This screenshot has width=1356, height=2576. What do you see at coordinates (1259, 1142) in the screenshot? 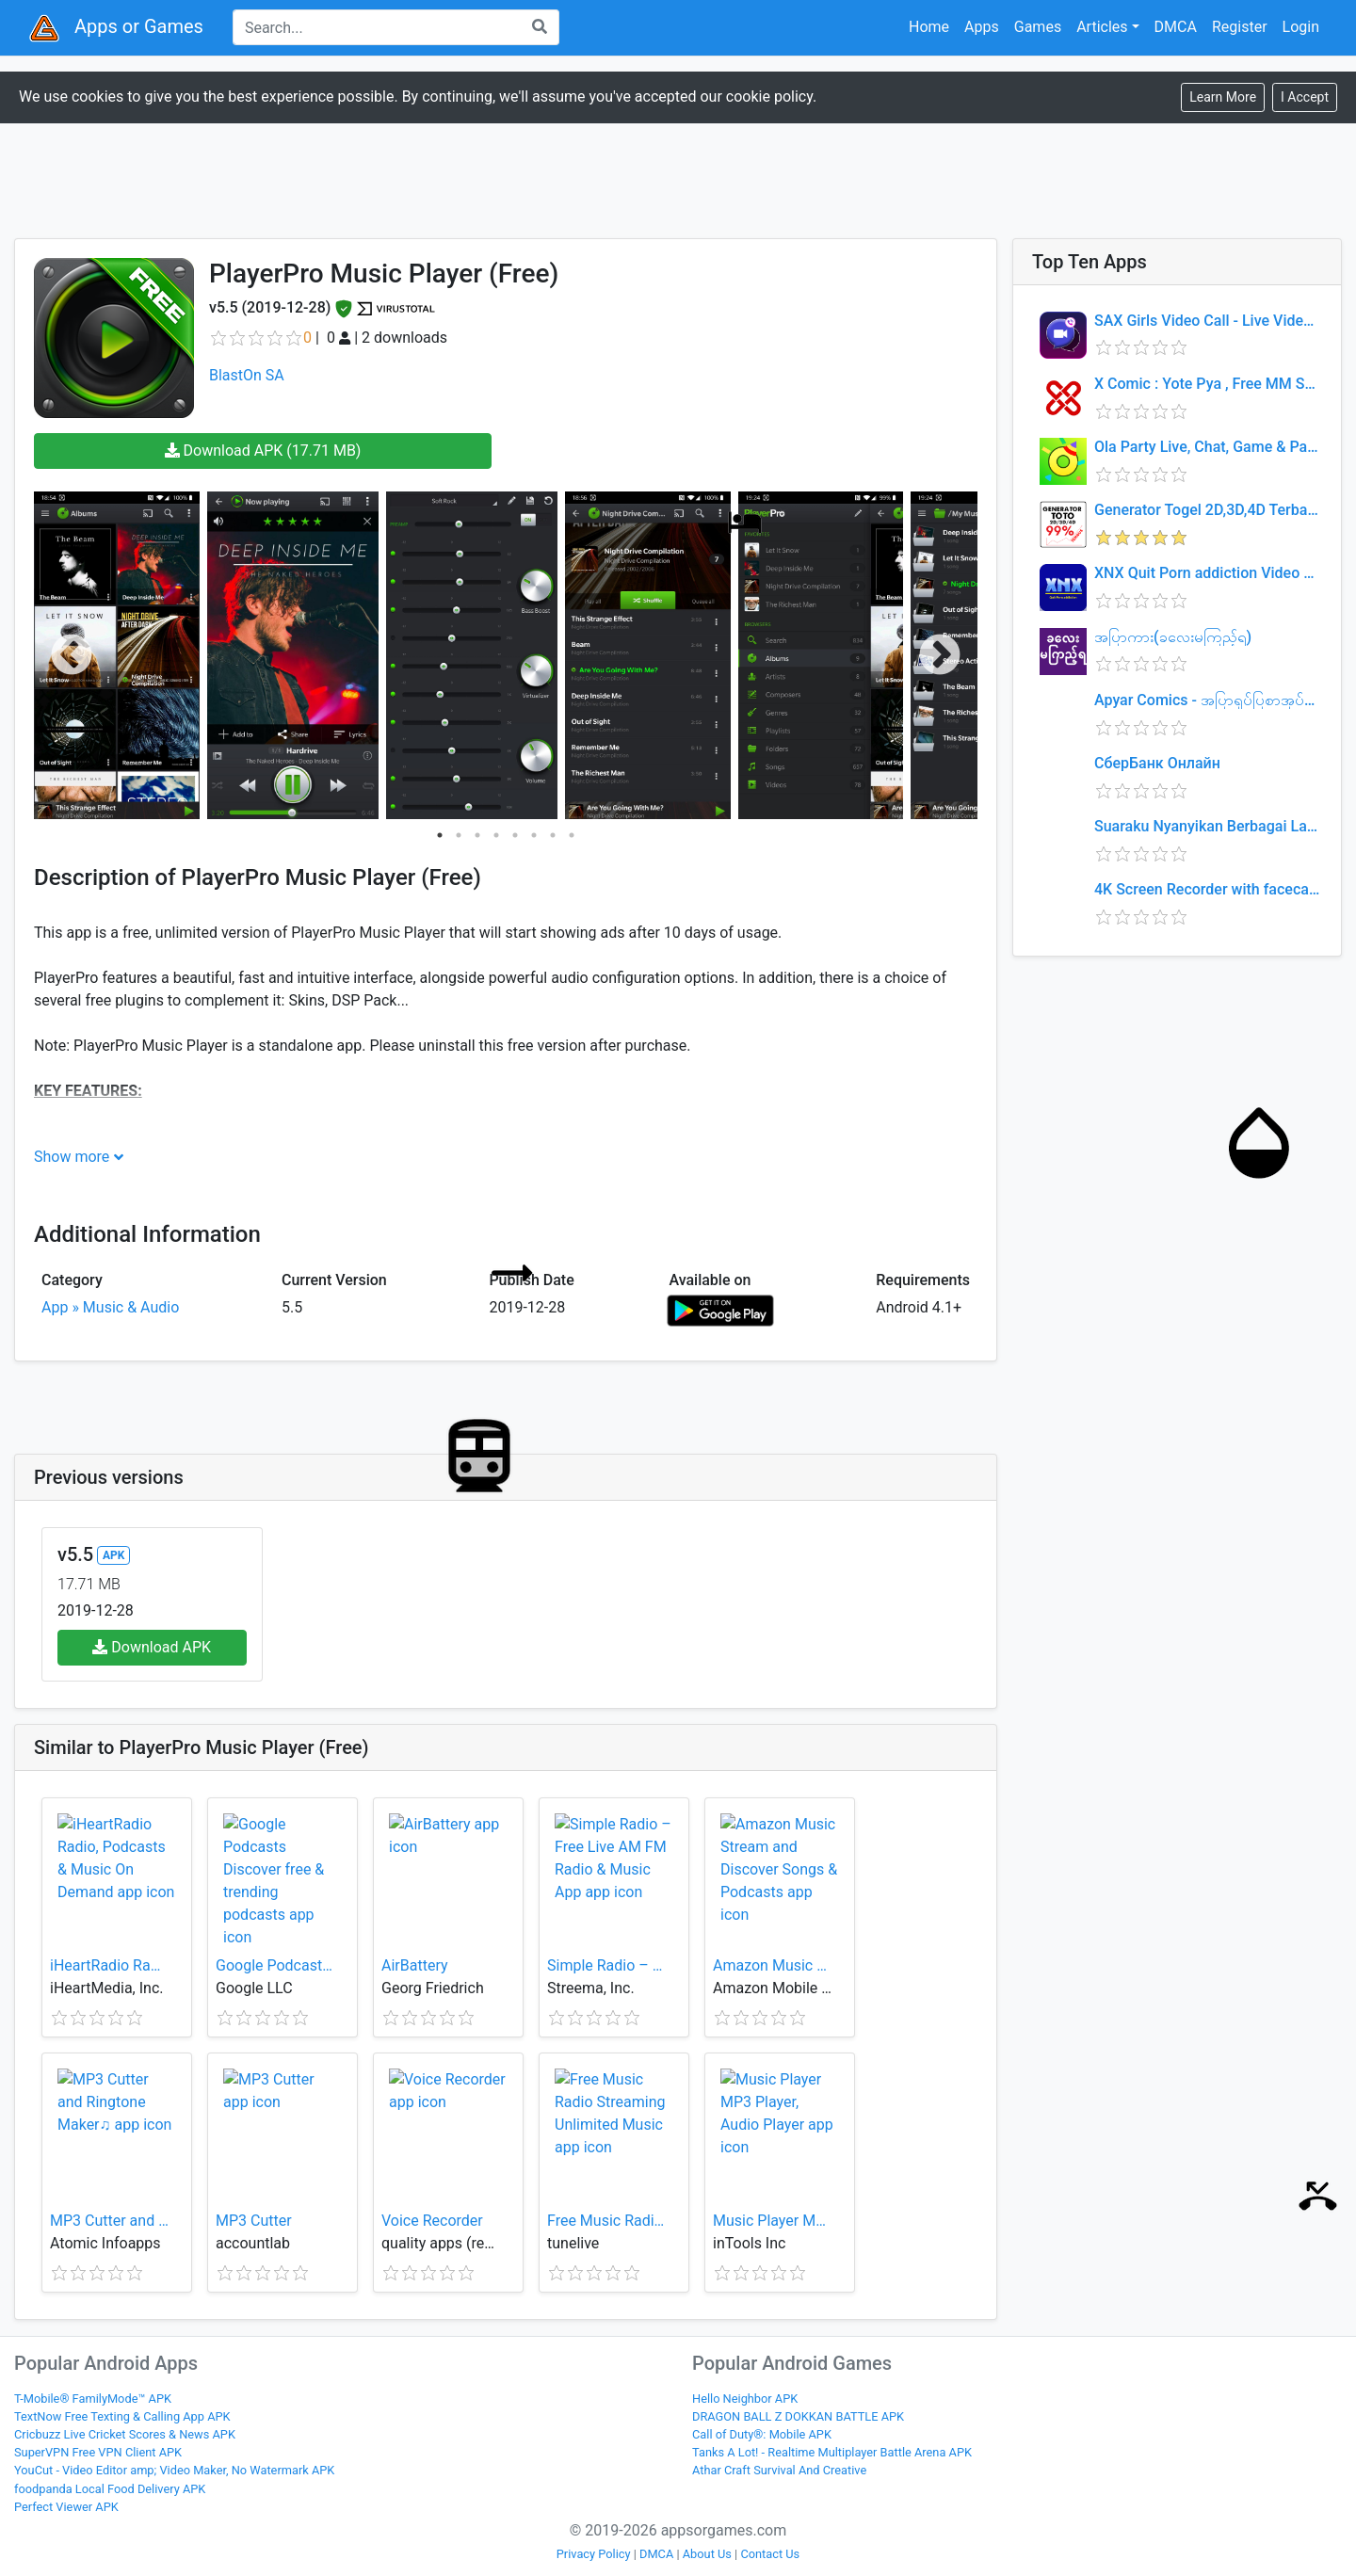
I see `adjust opacity or transparency settings` at bounding box center [1259, 1142].